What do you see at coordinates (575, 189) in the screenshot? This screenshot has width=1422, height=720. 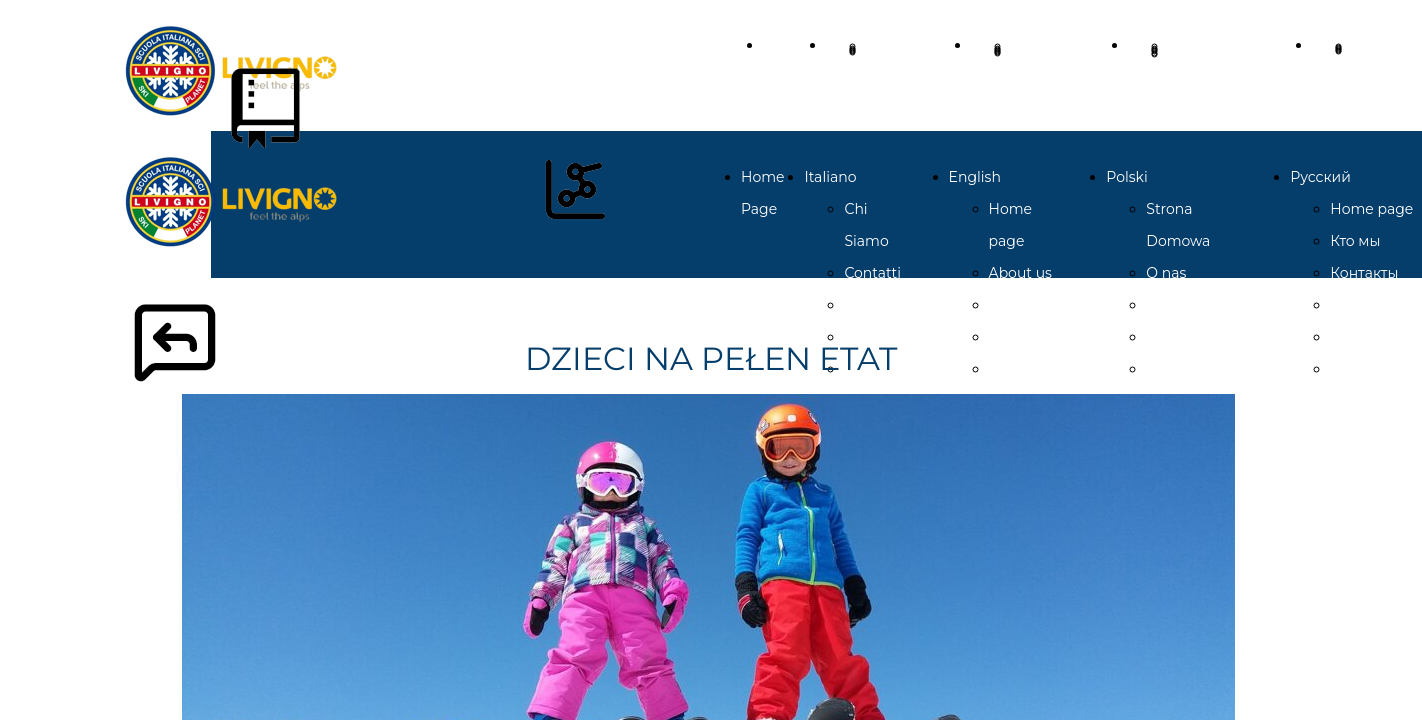 I see `view network analytics or graph data` at bounding box center [575, 189].